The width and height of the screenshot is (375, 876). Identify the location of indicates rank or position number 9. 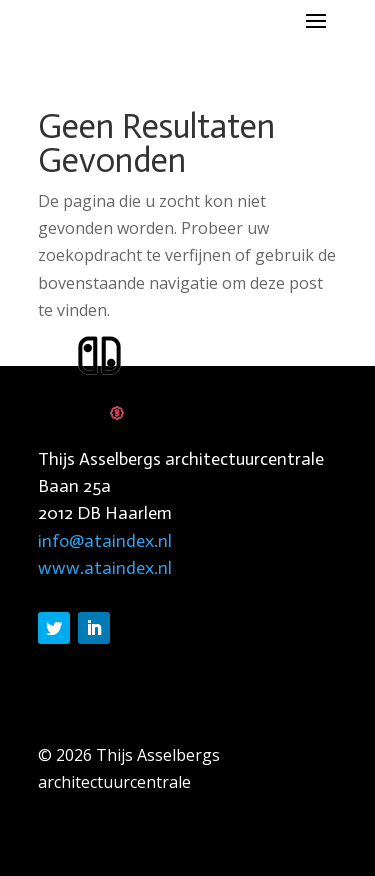
(117, 413).